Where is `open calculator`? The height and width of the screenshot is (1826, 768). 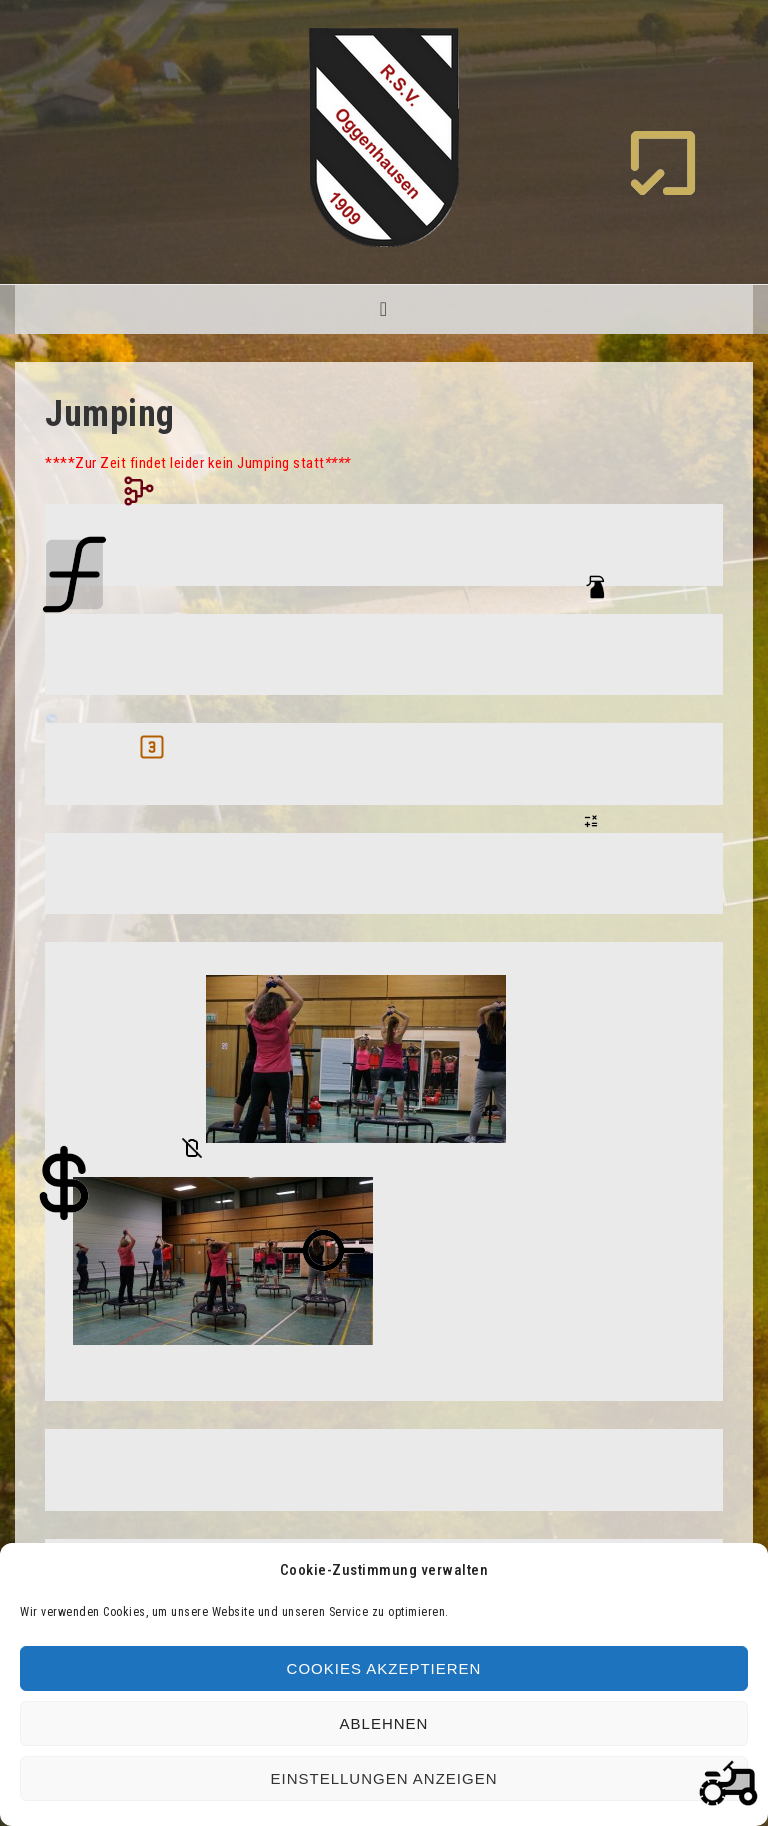
open calculator is located at coordinates (591, 821).